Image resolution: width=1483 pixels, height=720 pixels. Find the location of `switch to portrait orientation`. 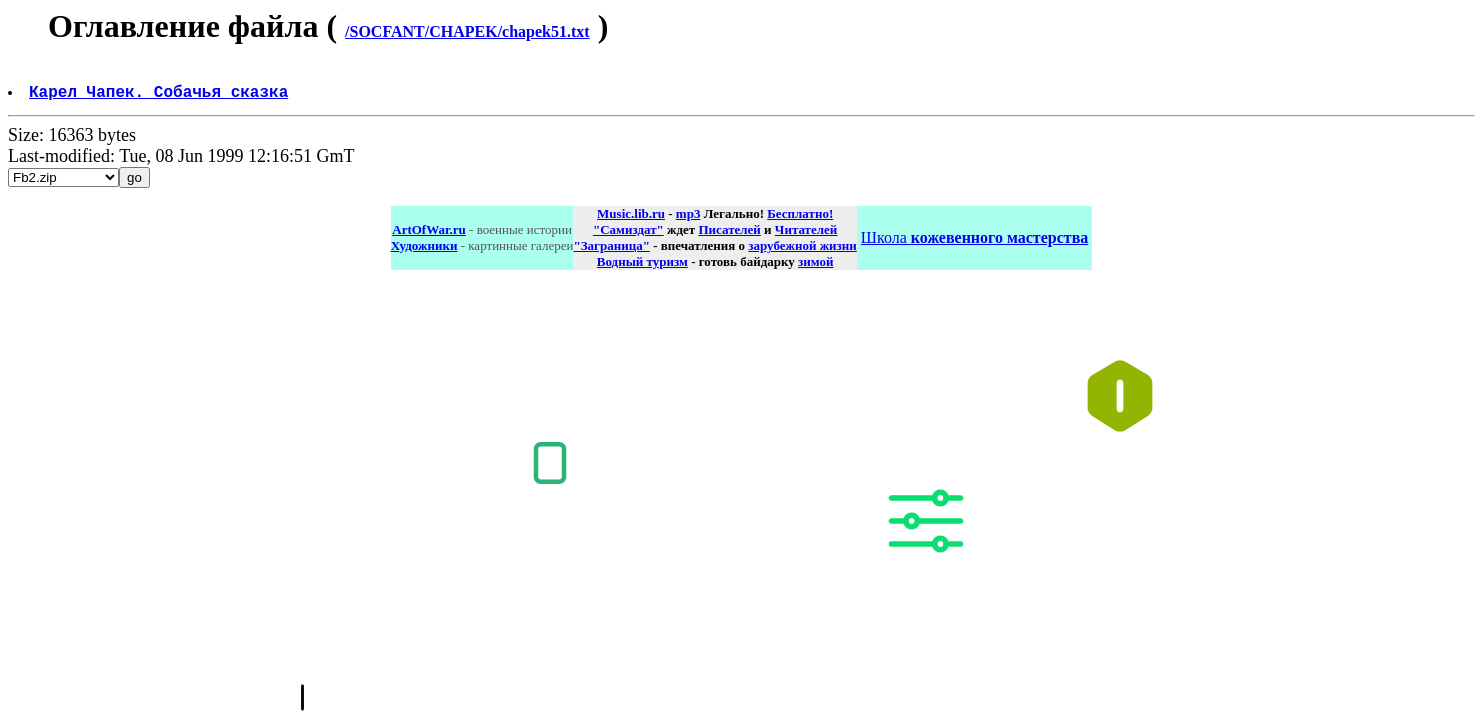

switch to portrait orientation is located at coordinates (550, 463).